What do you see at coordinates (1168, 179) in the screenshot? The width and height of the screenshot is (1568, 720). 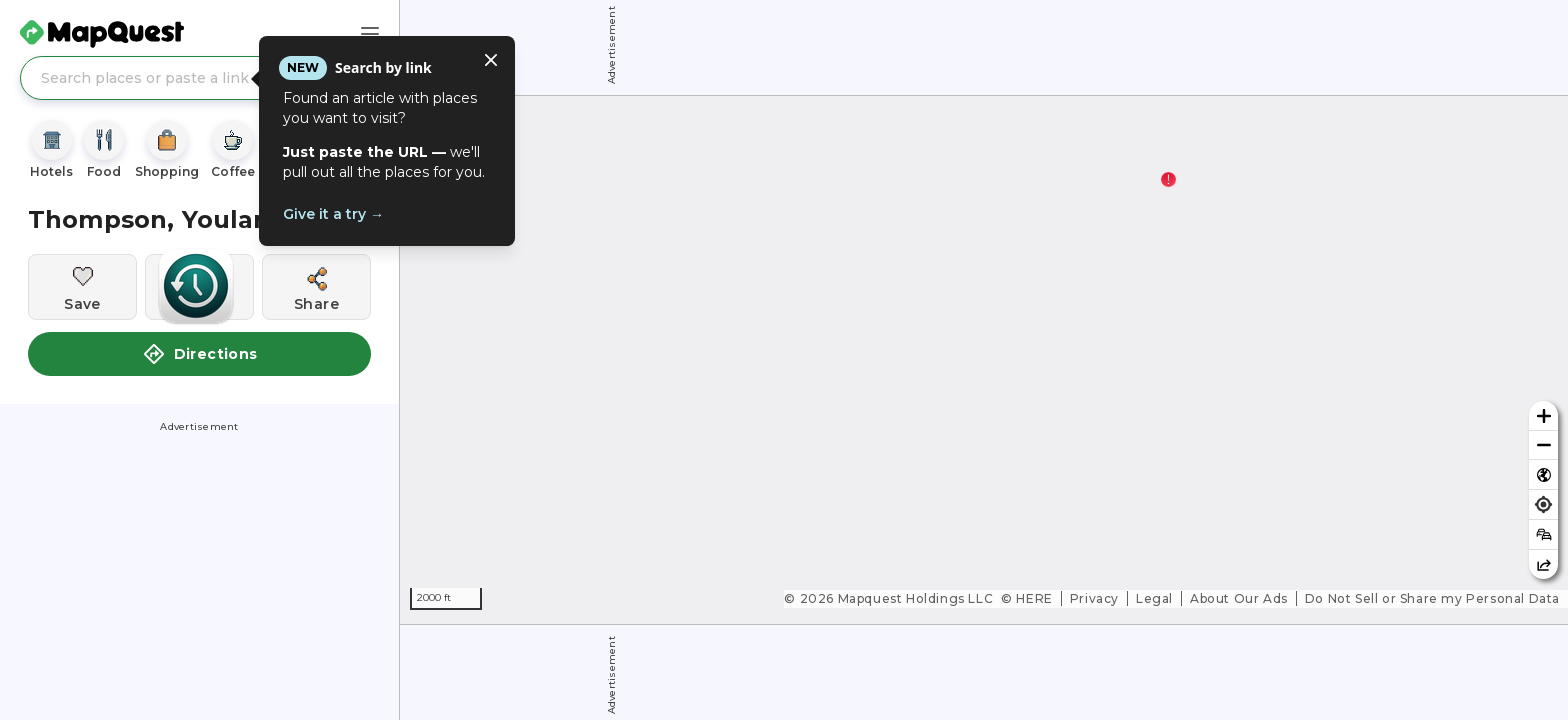 I see `report a system crash or error` at bounding box center [1168, 179].